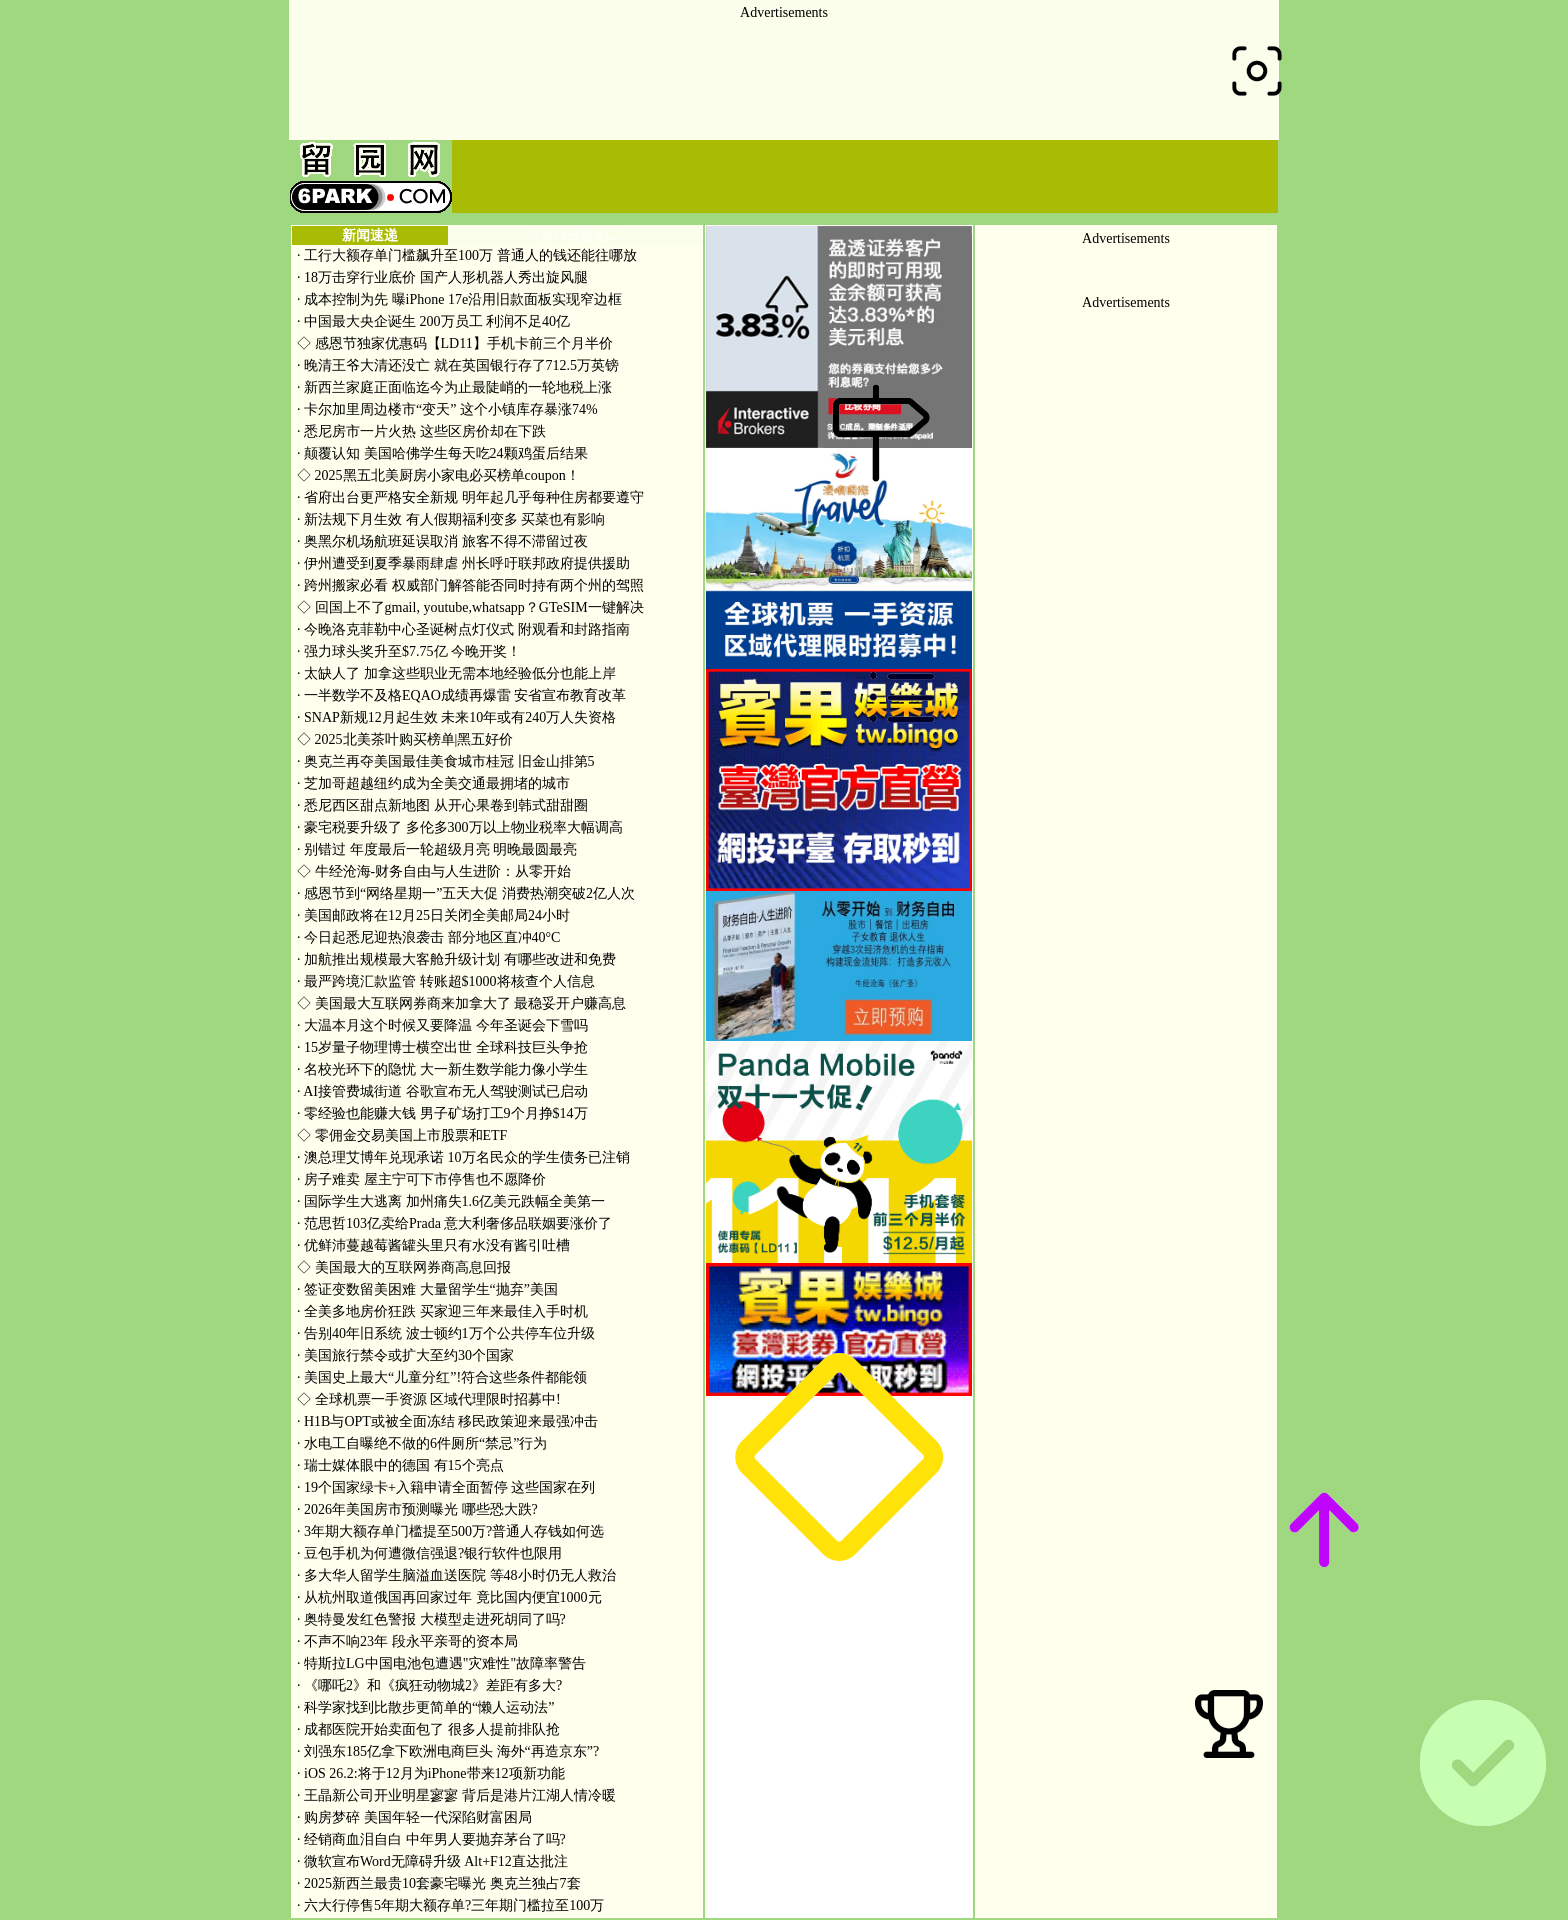  Describe the element at coordinates (839, 1457) in the screenshot. I see `indicates premium or special status` at that location.